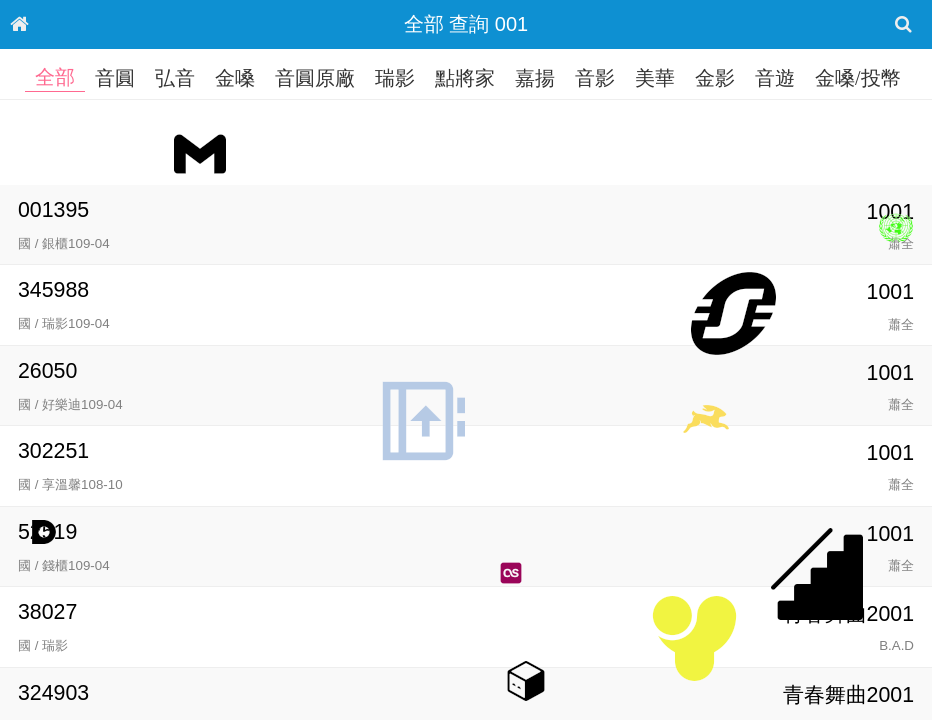  I want to click on open the YOLO anonymous messaging app, so click(694, 638).